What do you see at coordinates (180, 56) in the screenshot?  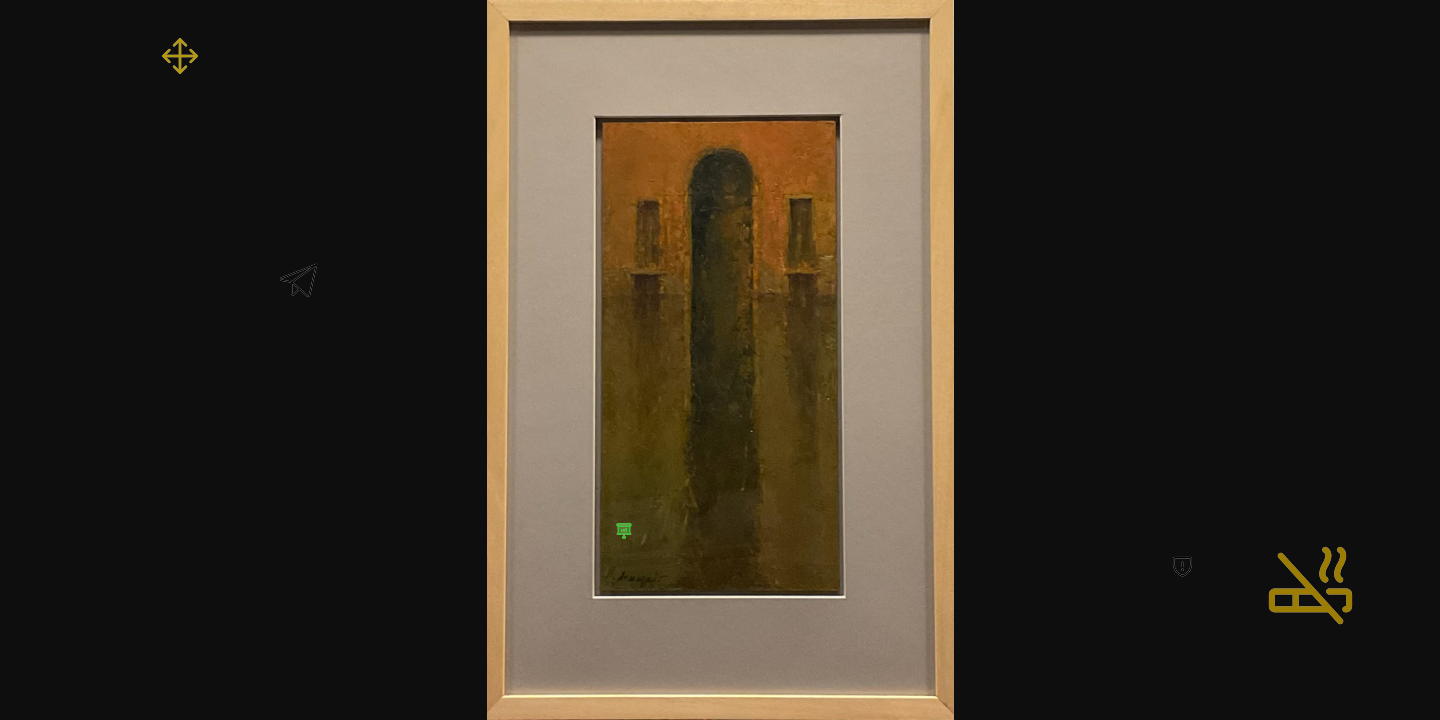 I see `move or reposition an element` at bounding box center [180, 56].